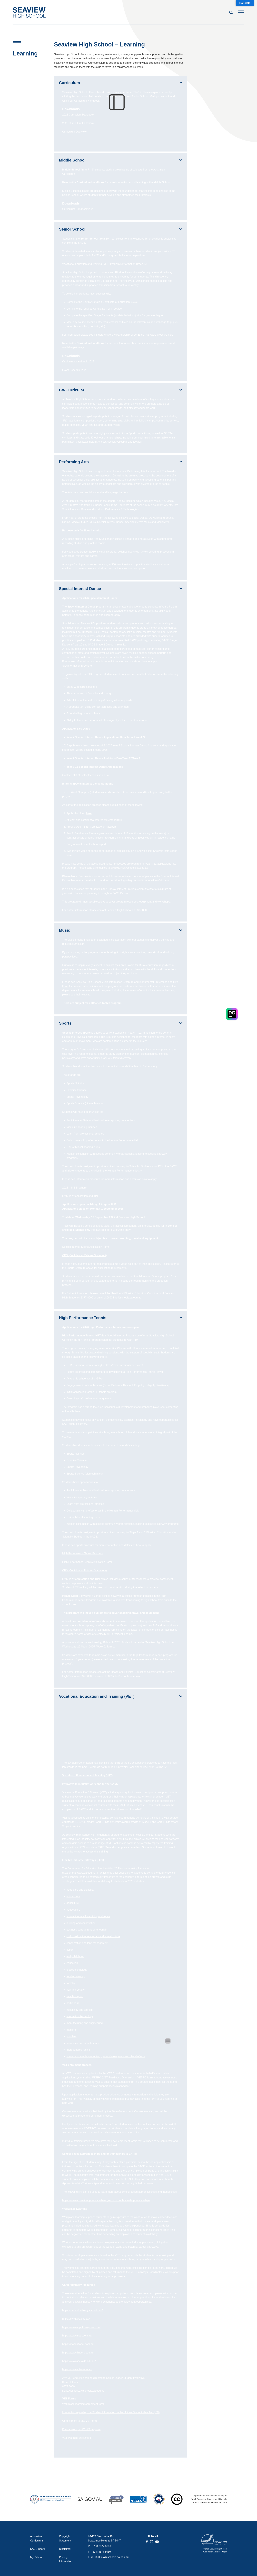 This screenshot has width=257, height=2576. What do you see at coordinates (232, 1014) in the screenshot?
I see `open datagrip database ide` at bounding box center [232, 1014].